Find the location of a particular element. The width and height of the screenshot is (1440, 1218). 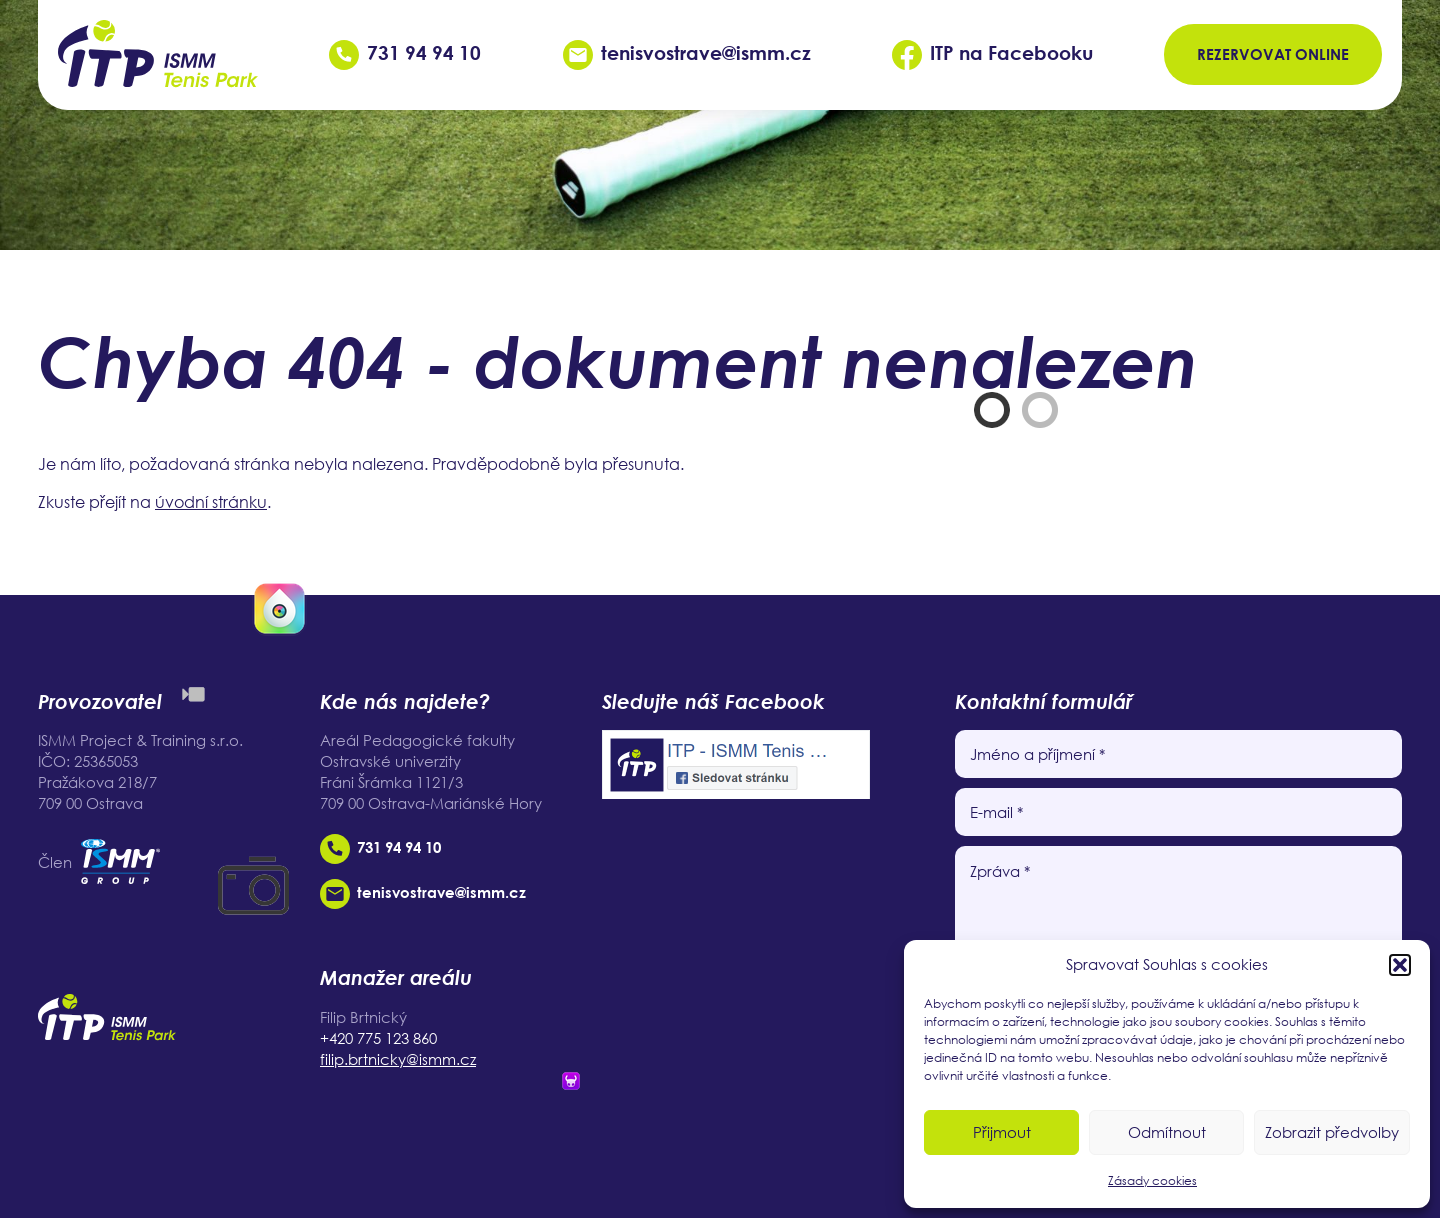

take a photo is located at coordinates (253, 883).